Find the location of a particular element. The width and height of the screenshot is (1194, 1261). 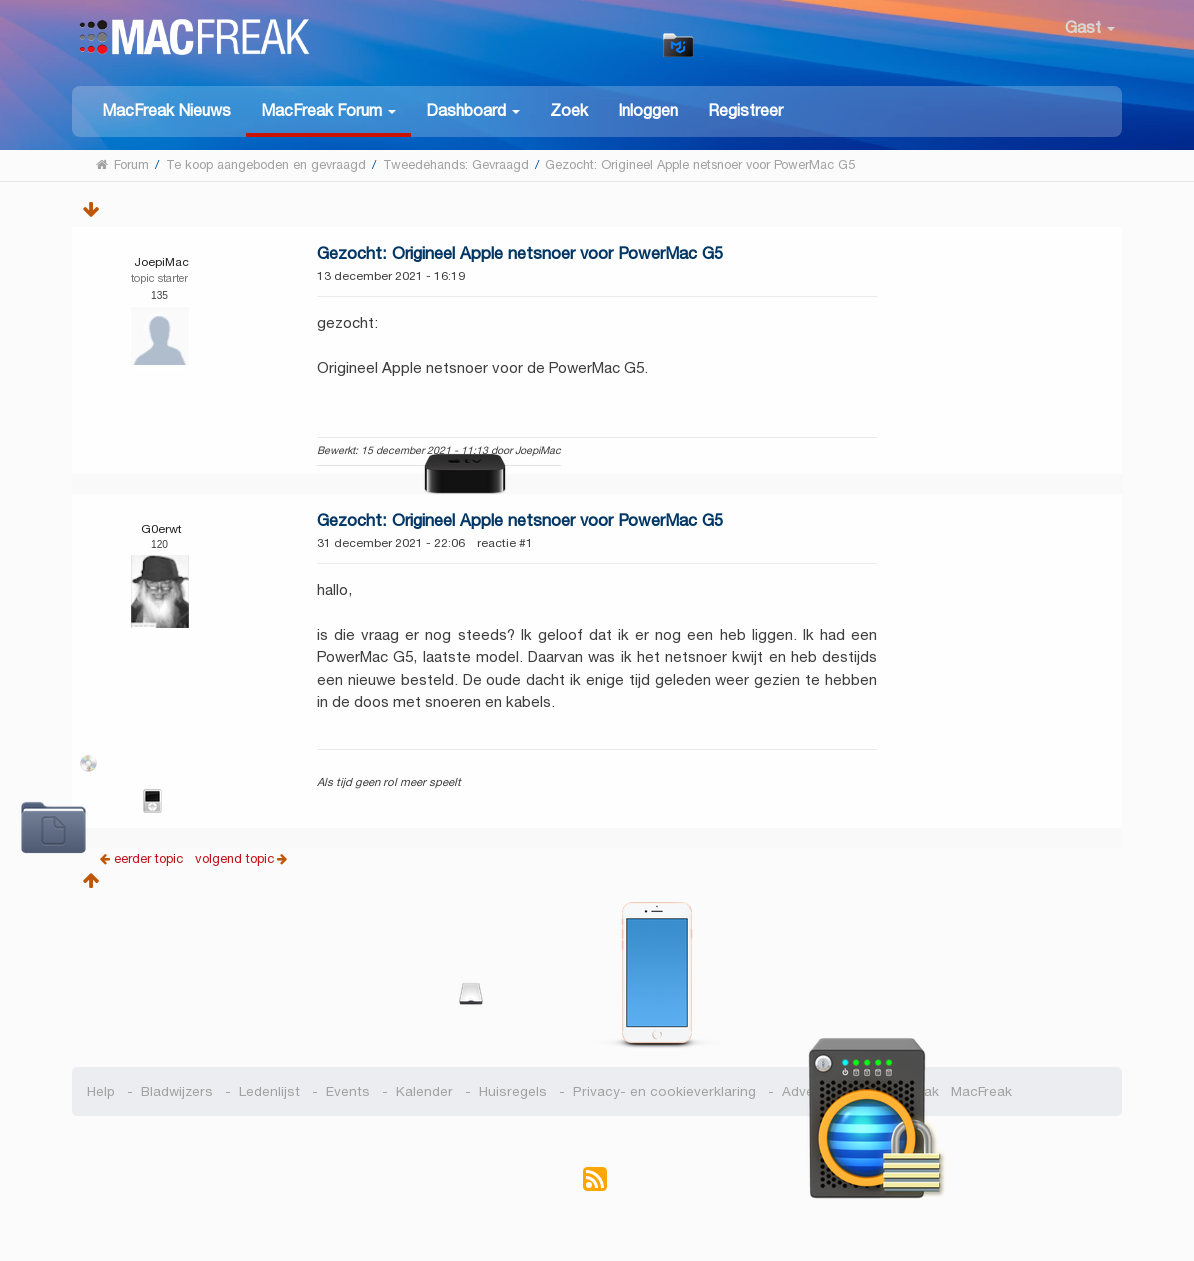

apple tv device icon is located at coordinates (465, 461).